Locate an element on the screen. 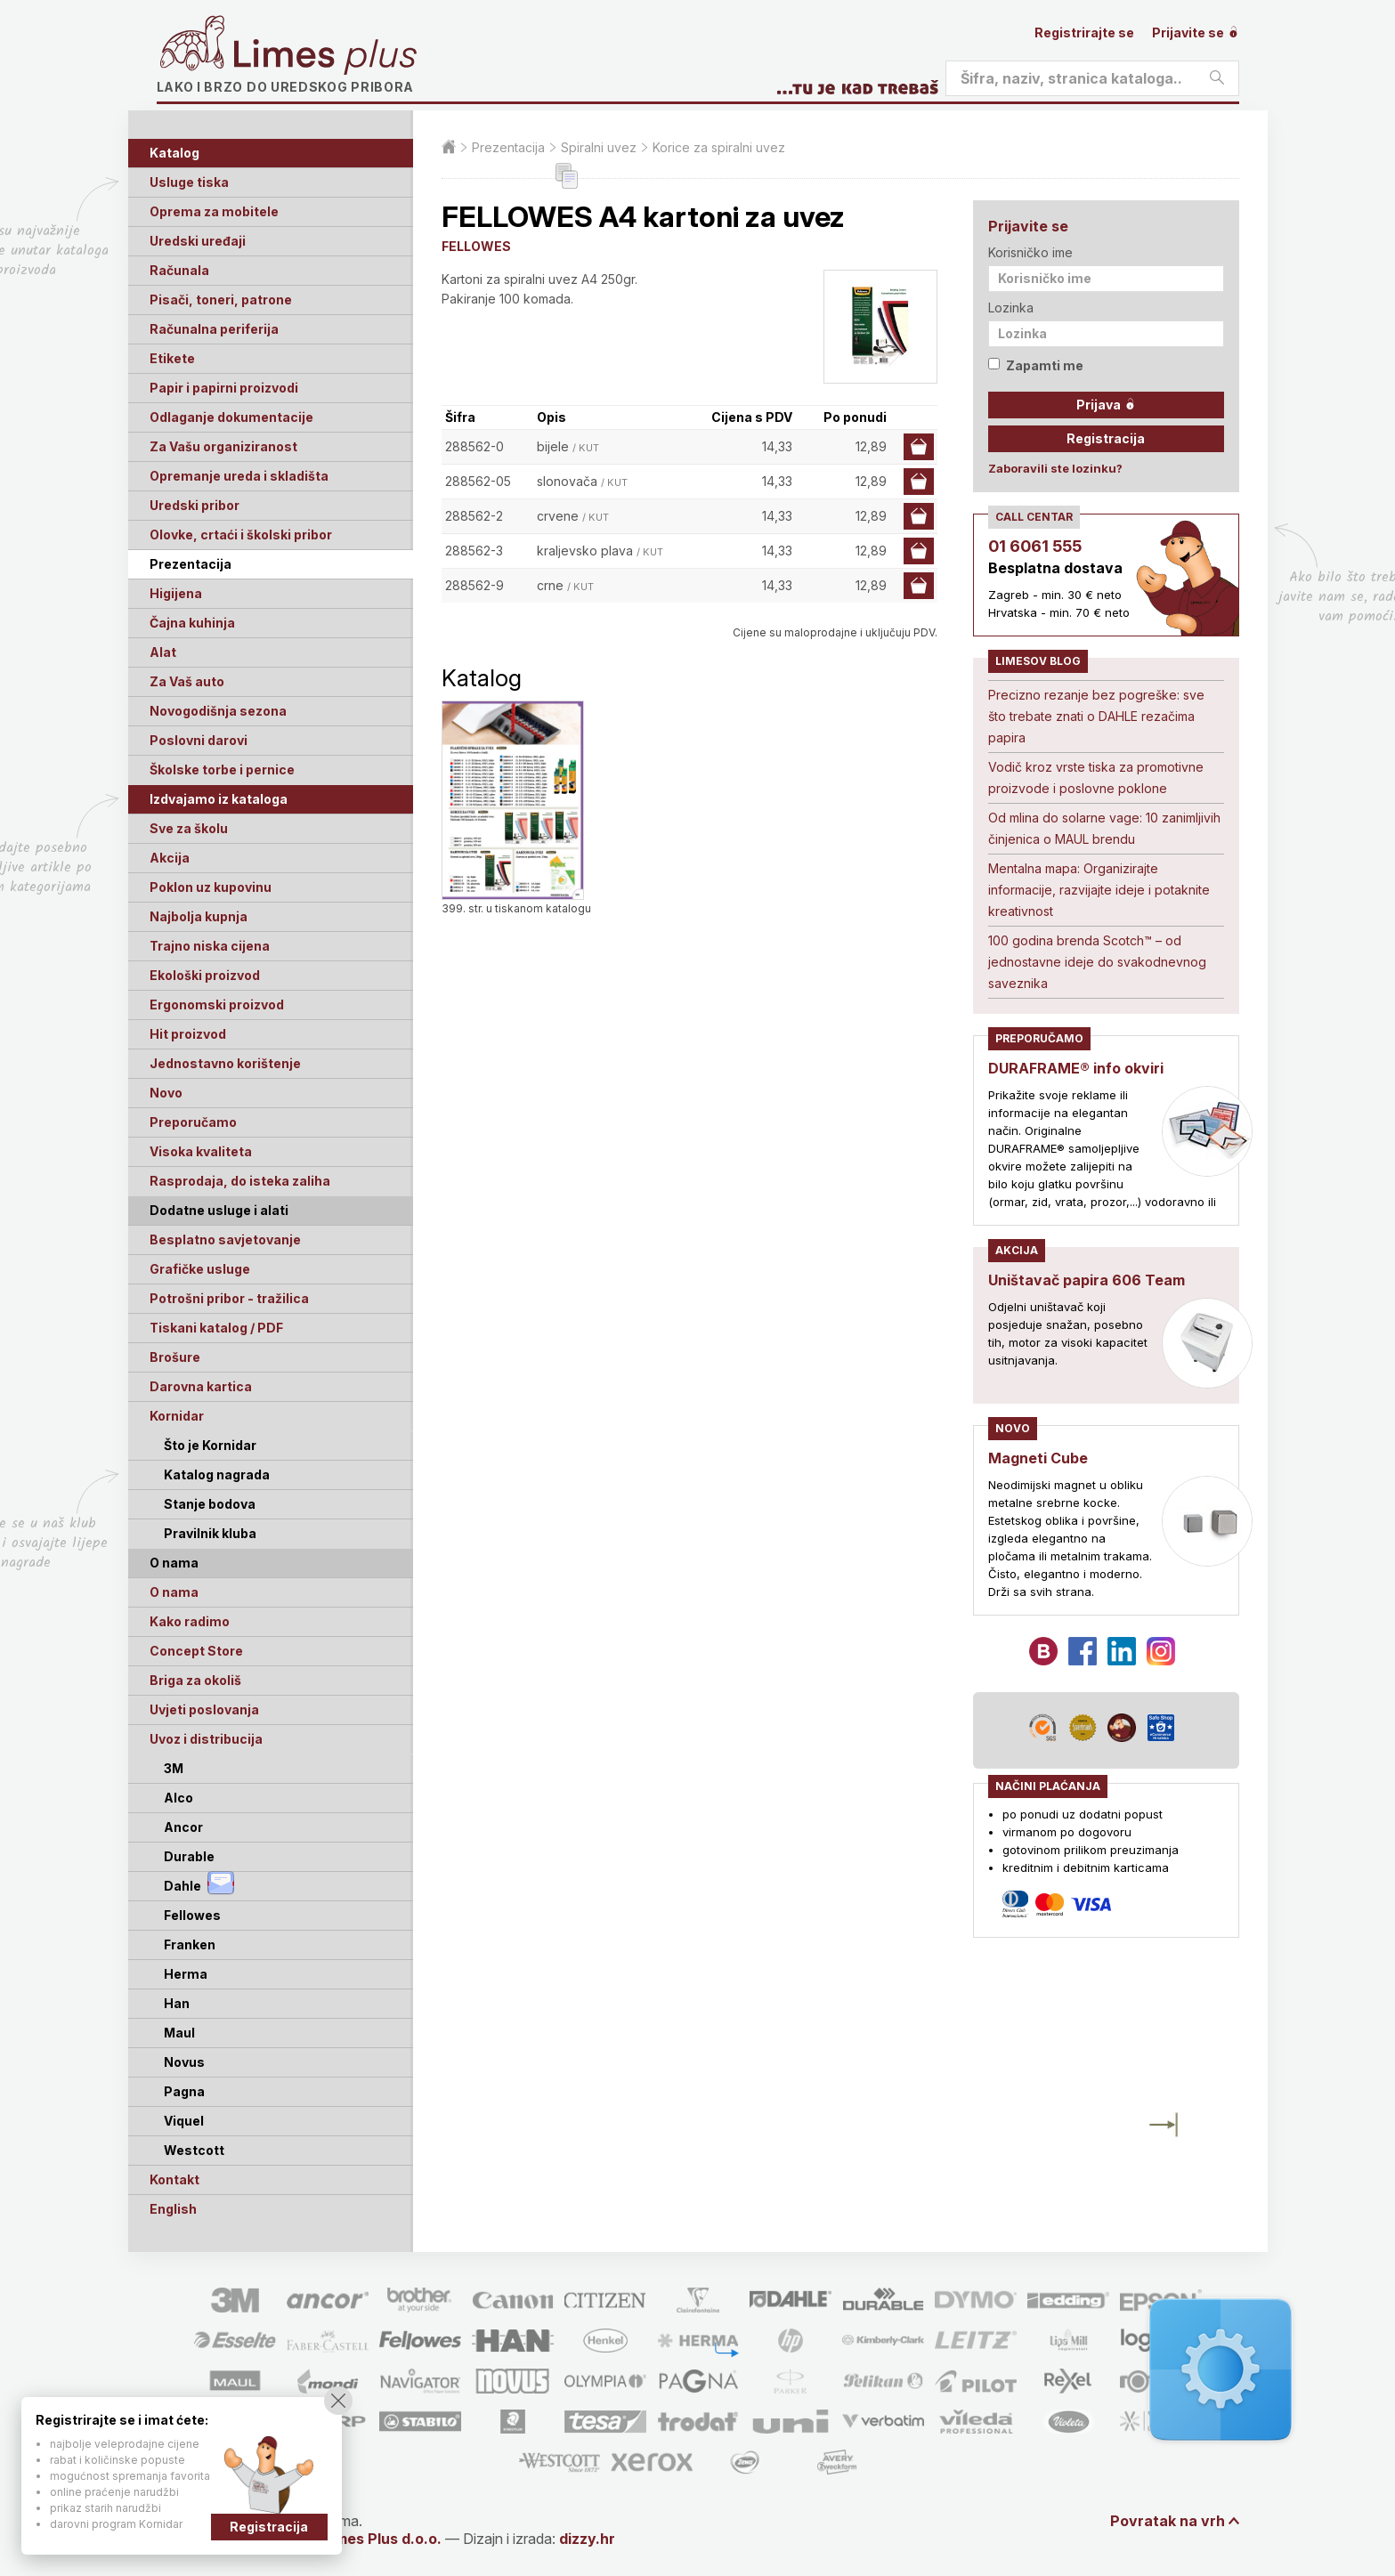  go to the last item or page is located at coordinates (1164, 2125).